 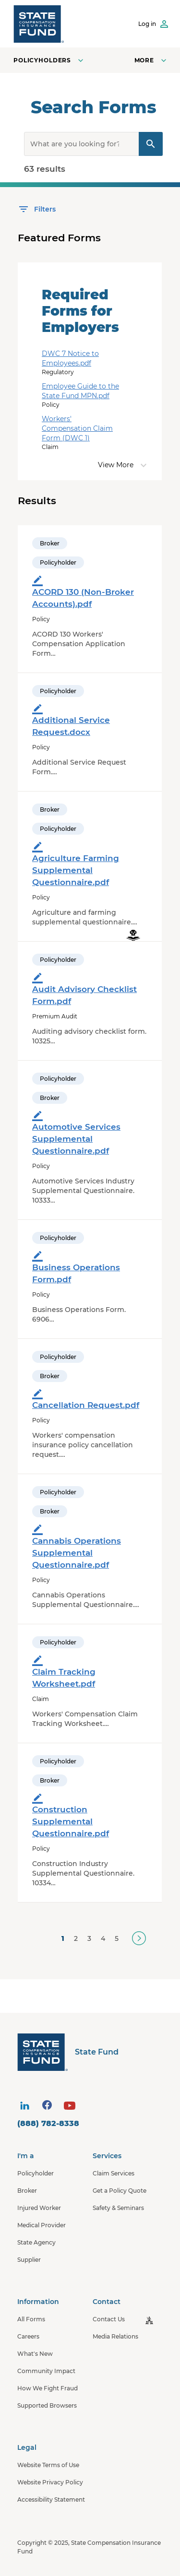 I want to click on view death note or cursed book item in game inventory, so click(x=133, y=935).